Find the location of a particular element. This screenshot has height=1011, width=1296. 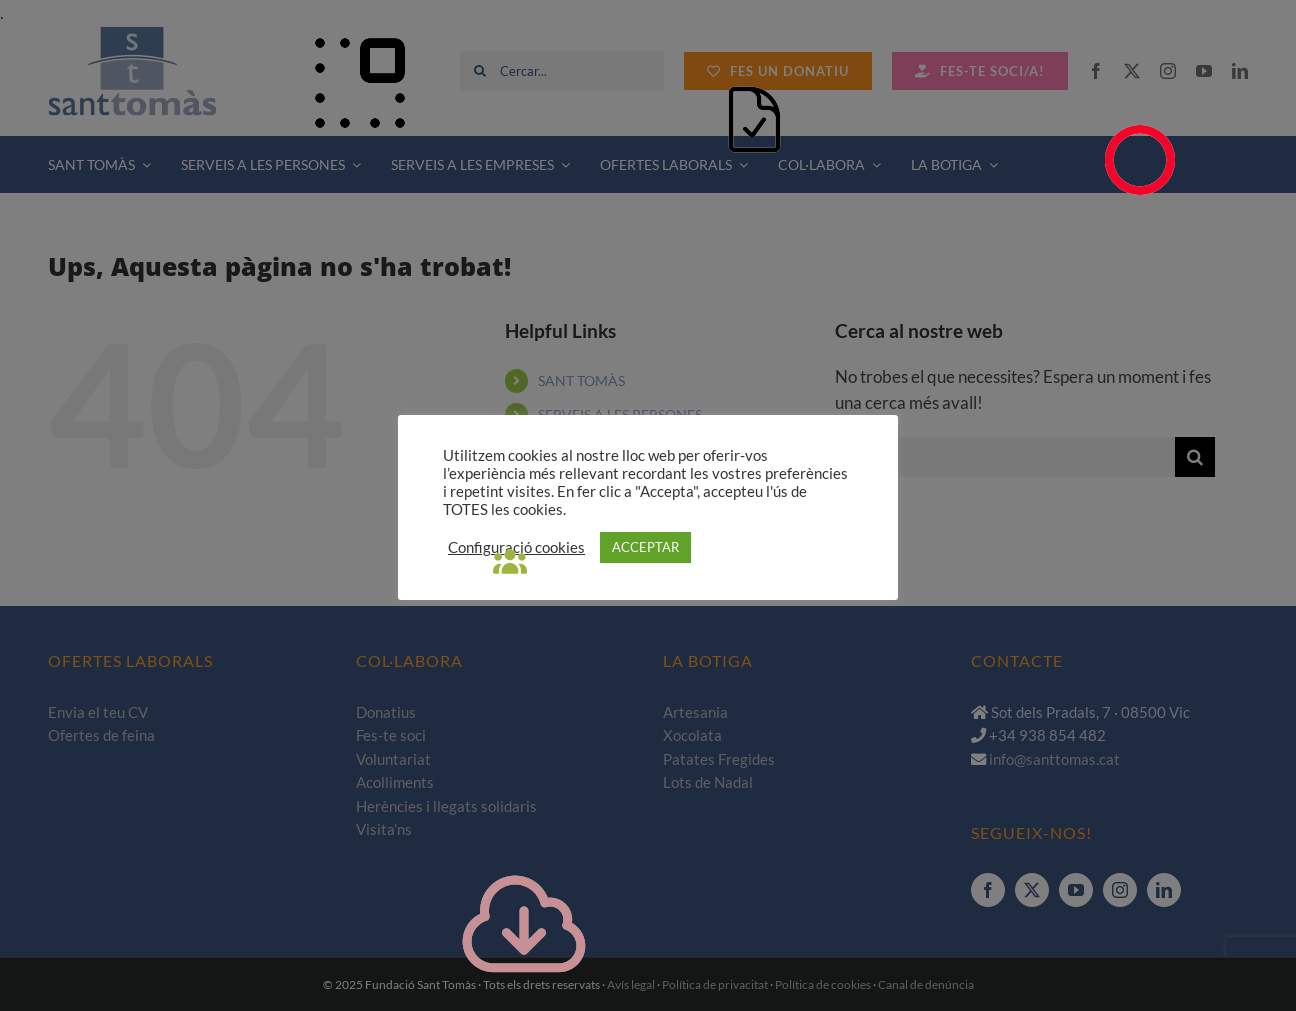

indicates an unread or new item is located at coordinates (1140, 160).